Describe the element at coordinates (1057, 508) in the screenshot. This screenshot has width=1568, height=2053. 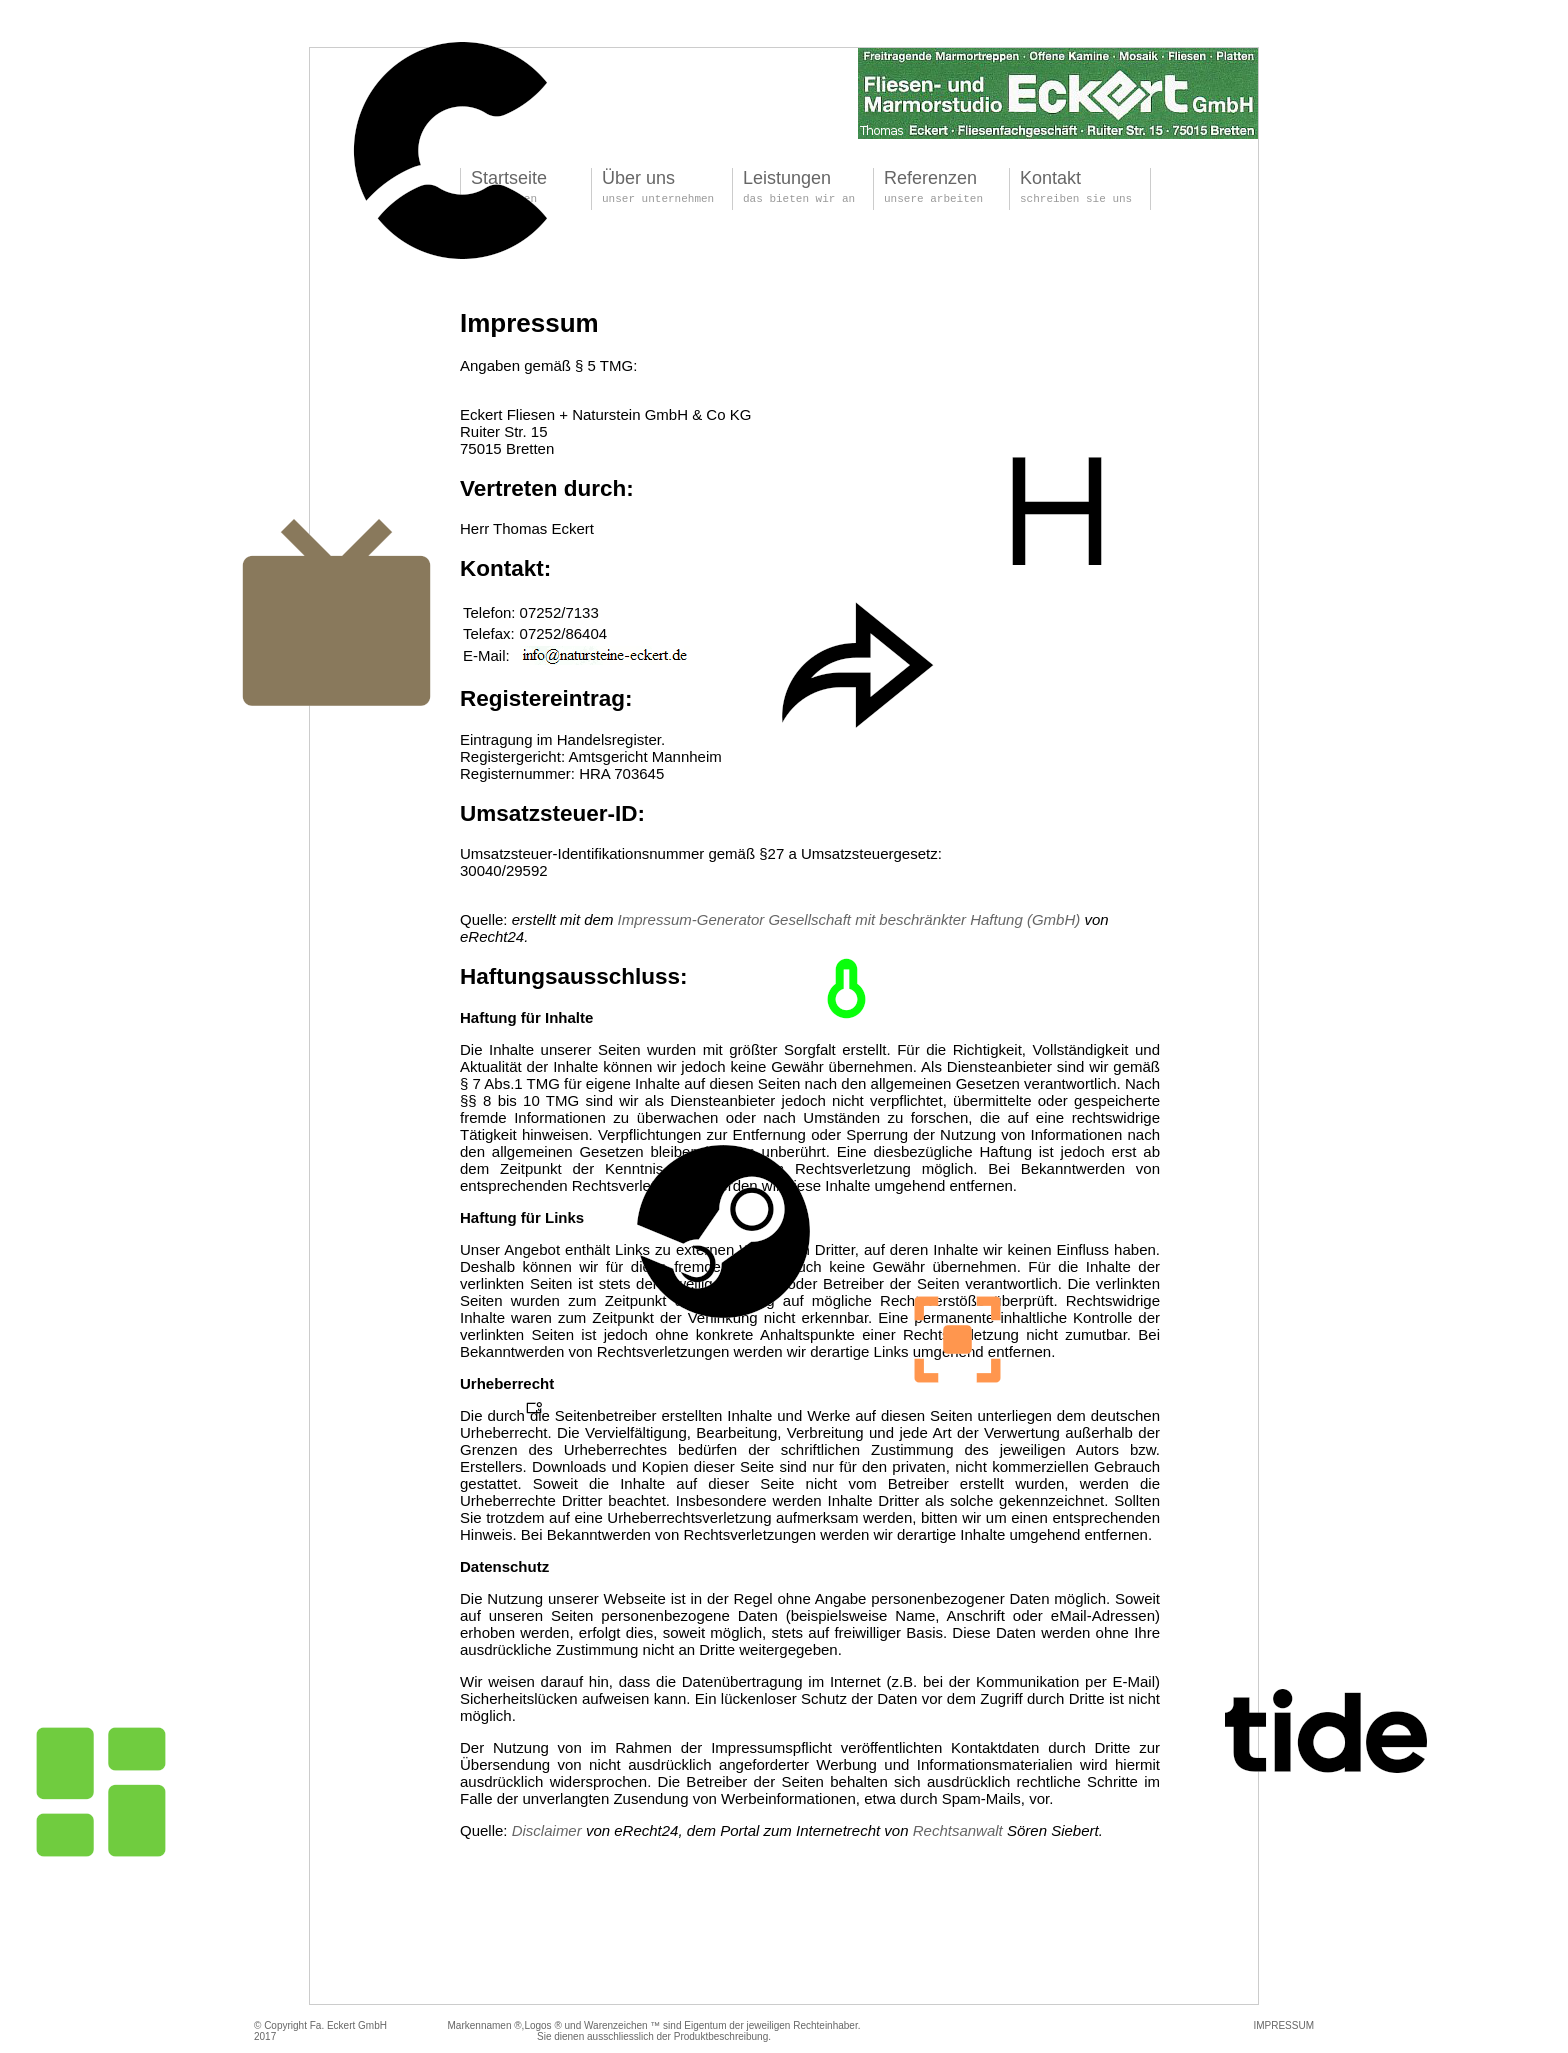
I see `insert a heading in the document` at that location.